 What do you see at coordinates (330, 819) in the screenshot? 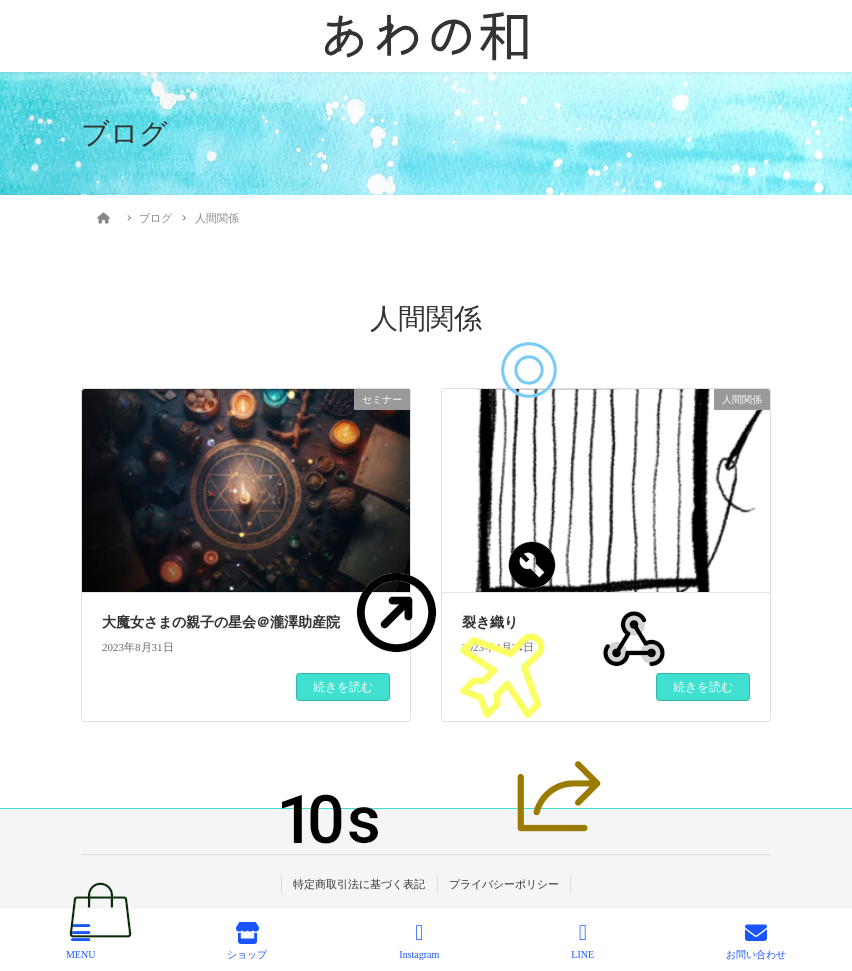
I see `set a 10-second timer` at bounding box center [330, 819].